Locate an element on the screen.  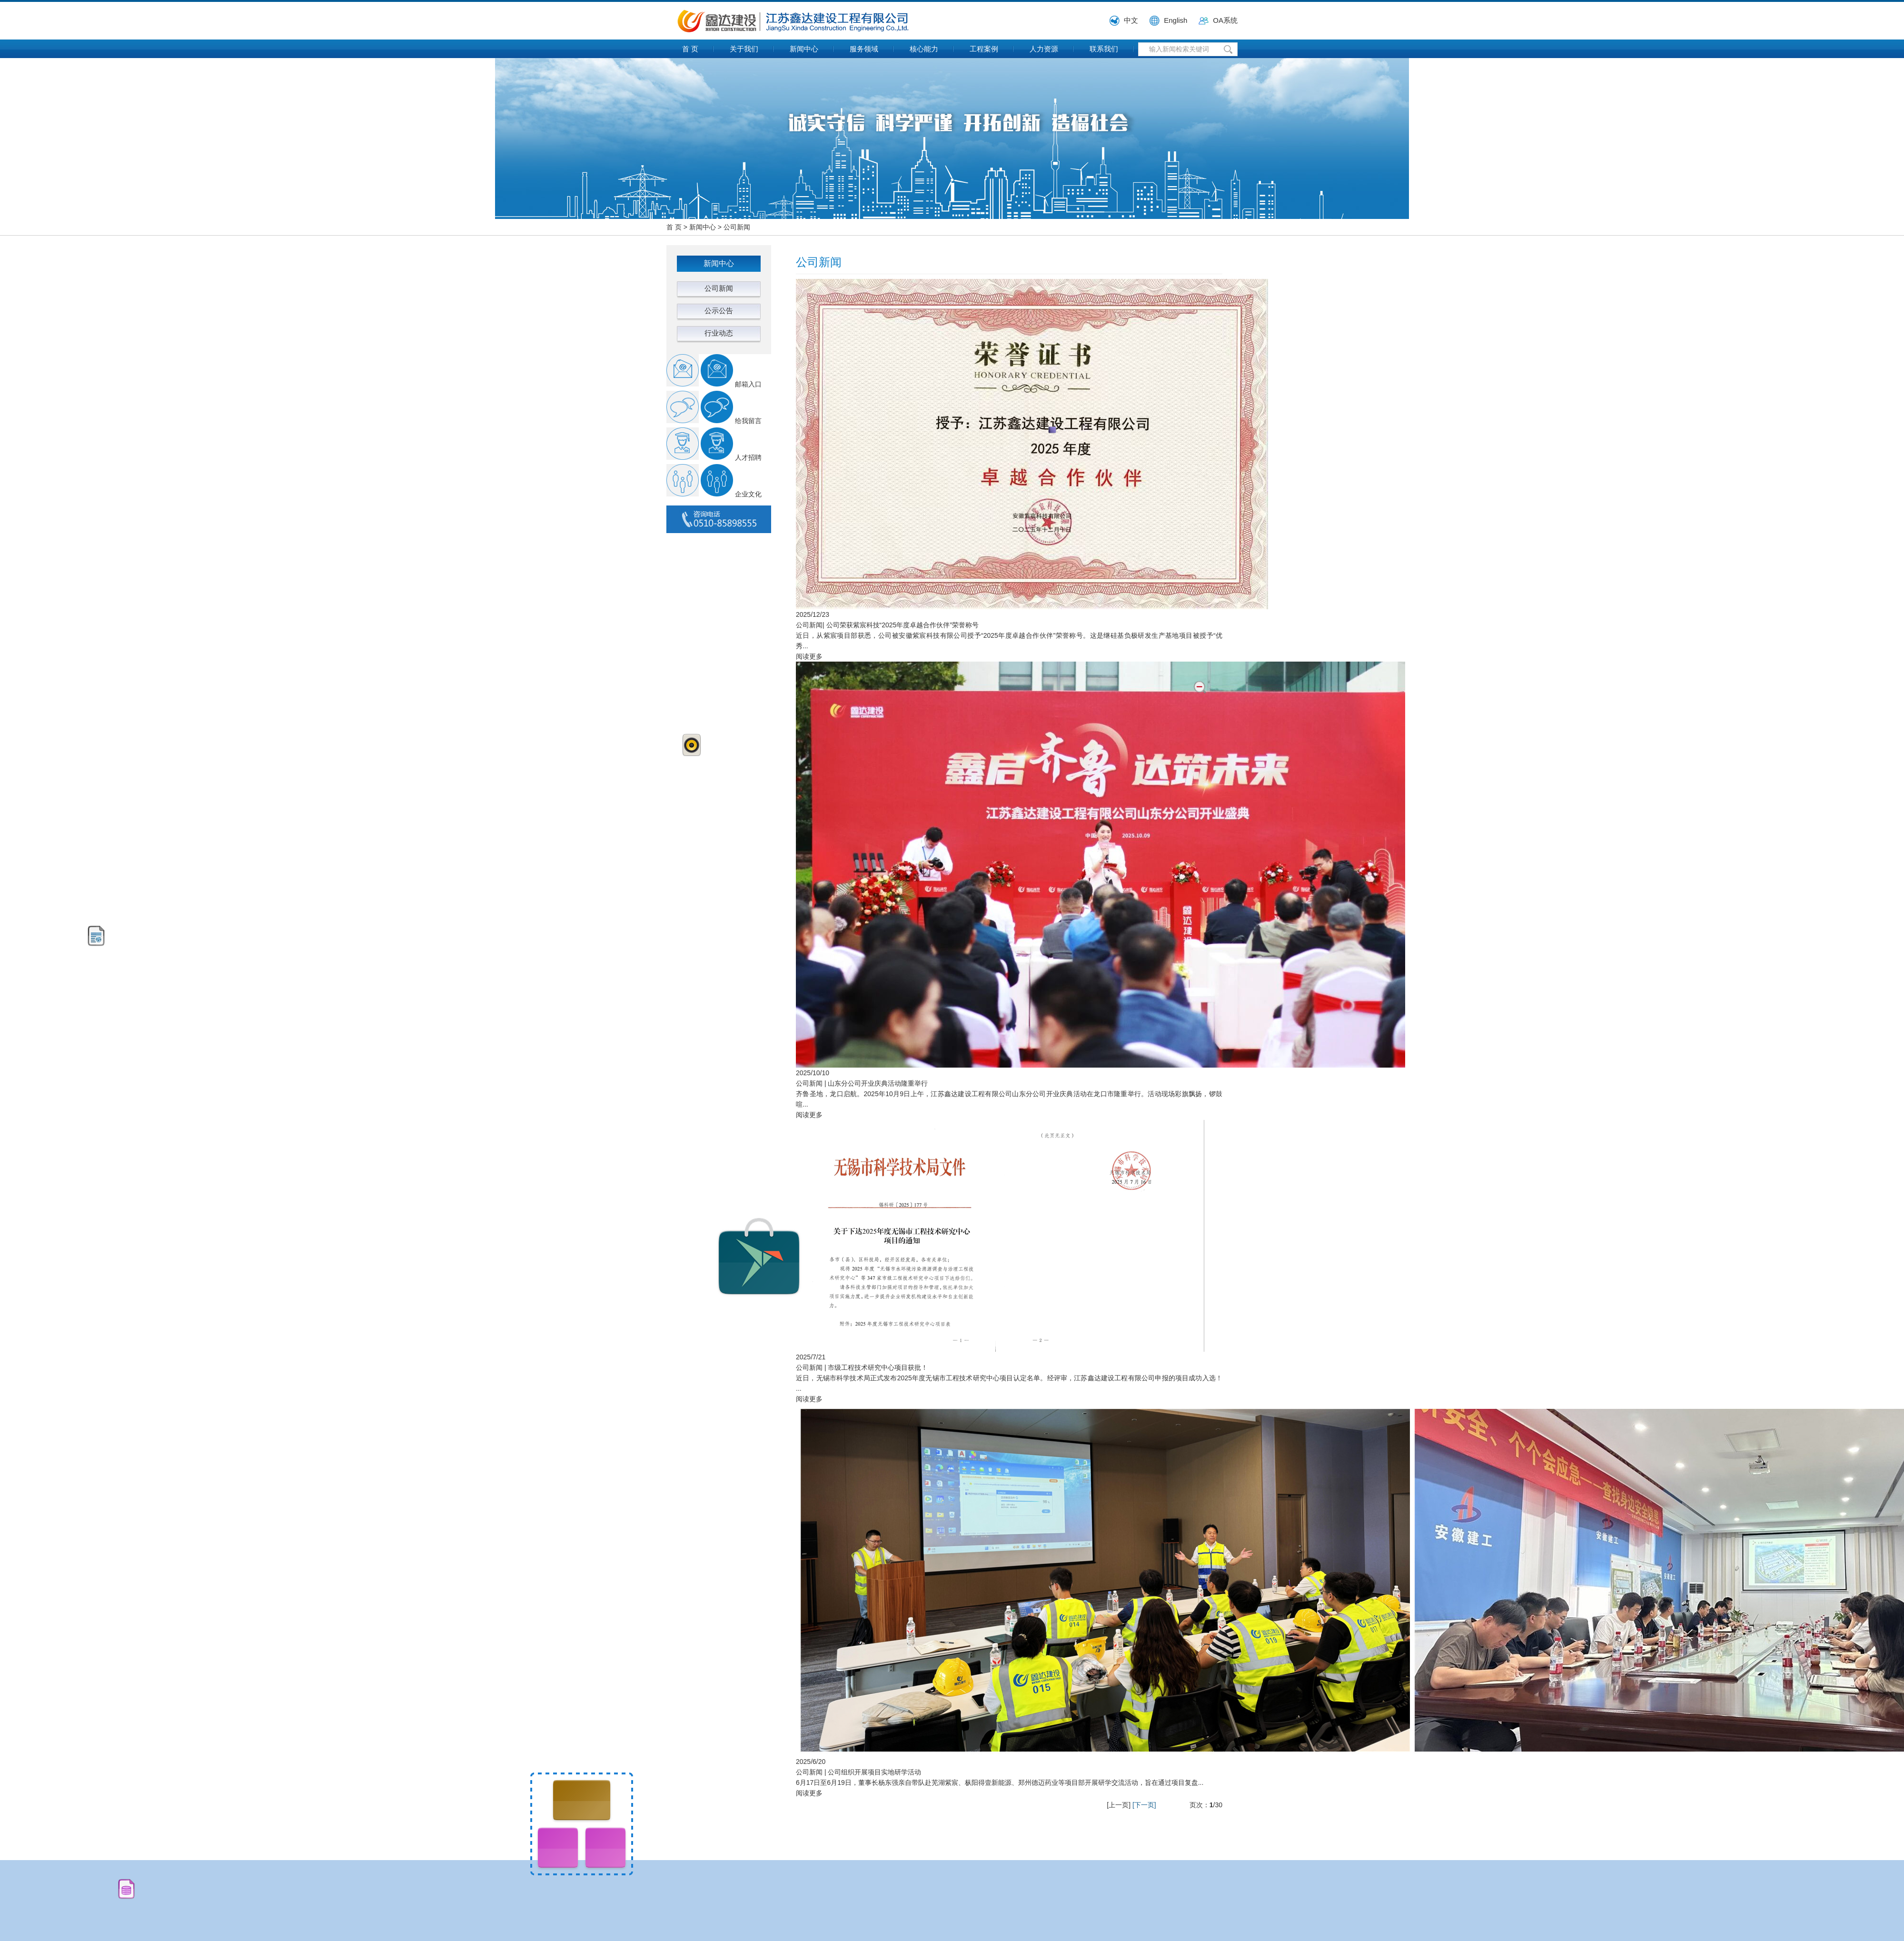
access desktop folder is located at coordinates (1052, 429).